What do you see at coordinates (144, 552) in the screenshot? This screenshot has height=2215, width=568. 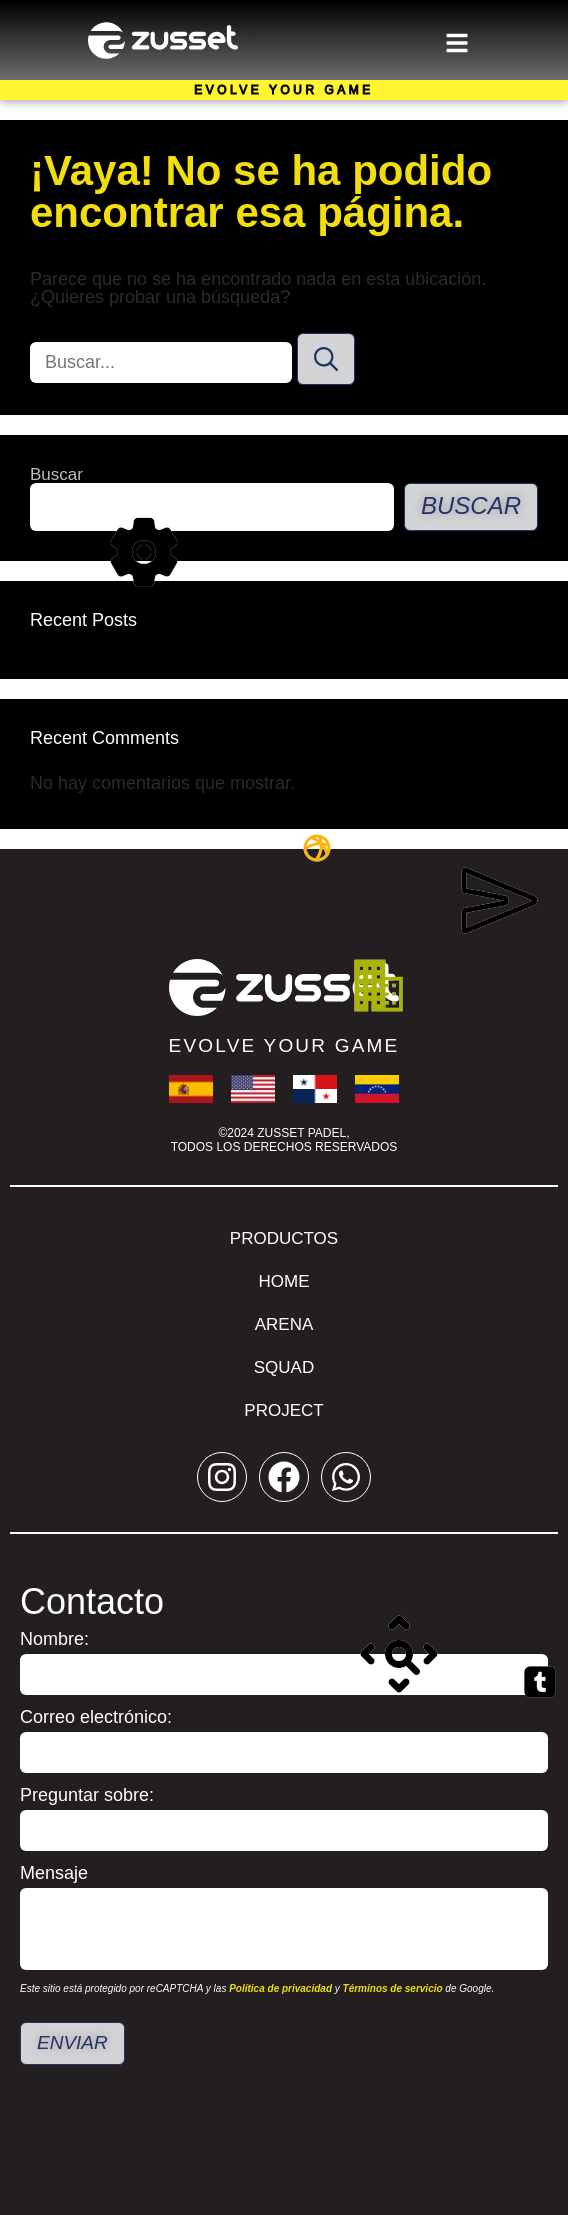 I see `open settings menu` at bounding box center [144, 552].